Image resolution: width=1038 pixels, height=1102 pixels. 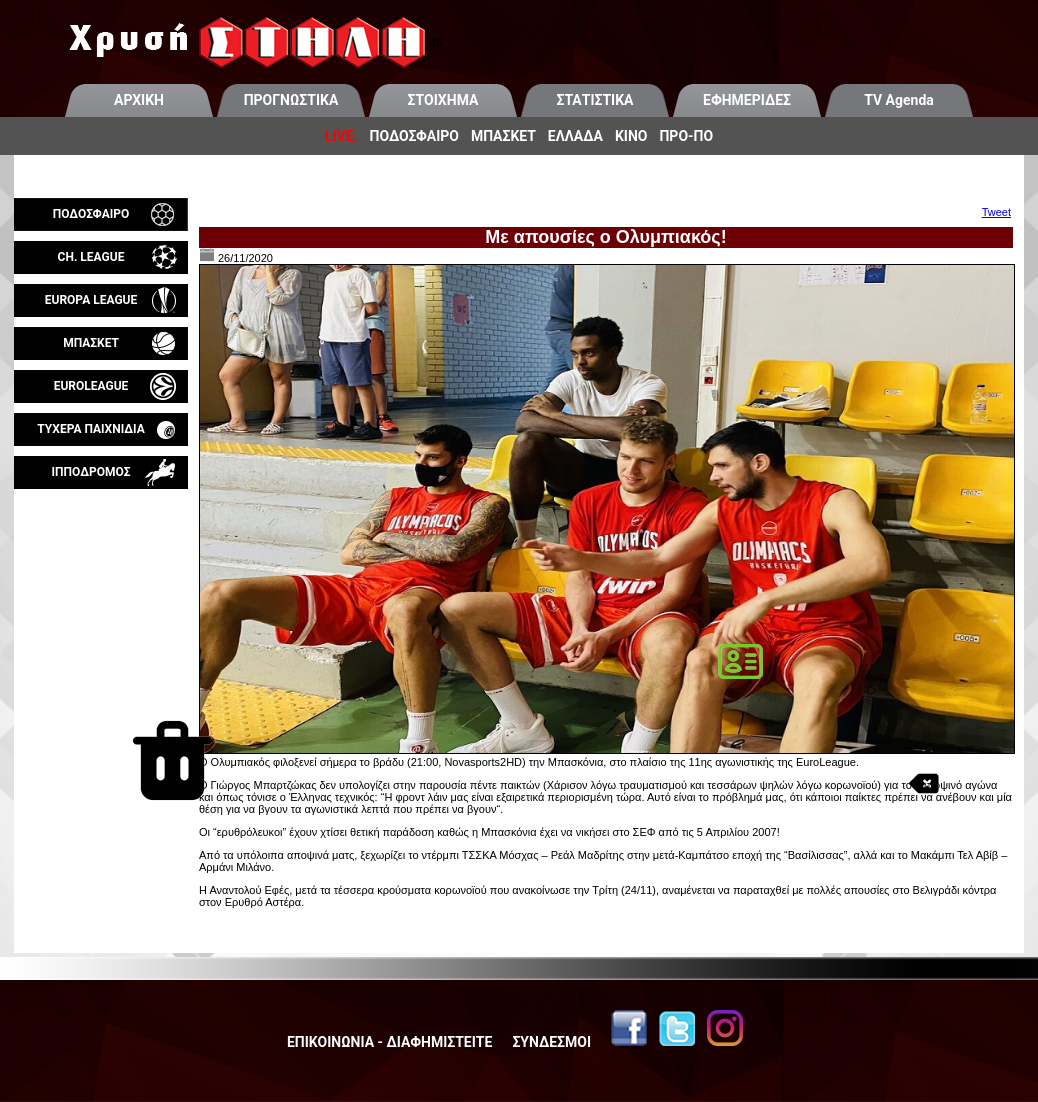 What do you see at coordinates (172, 760) in the screenshot?
I see `delete selected item` at bounding box center [172, 760].